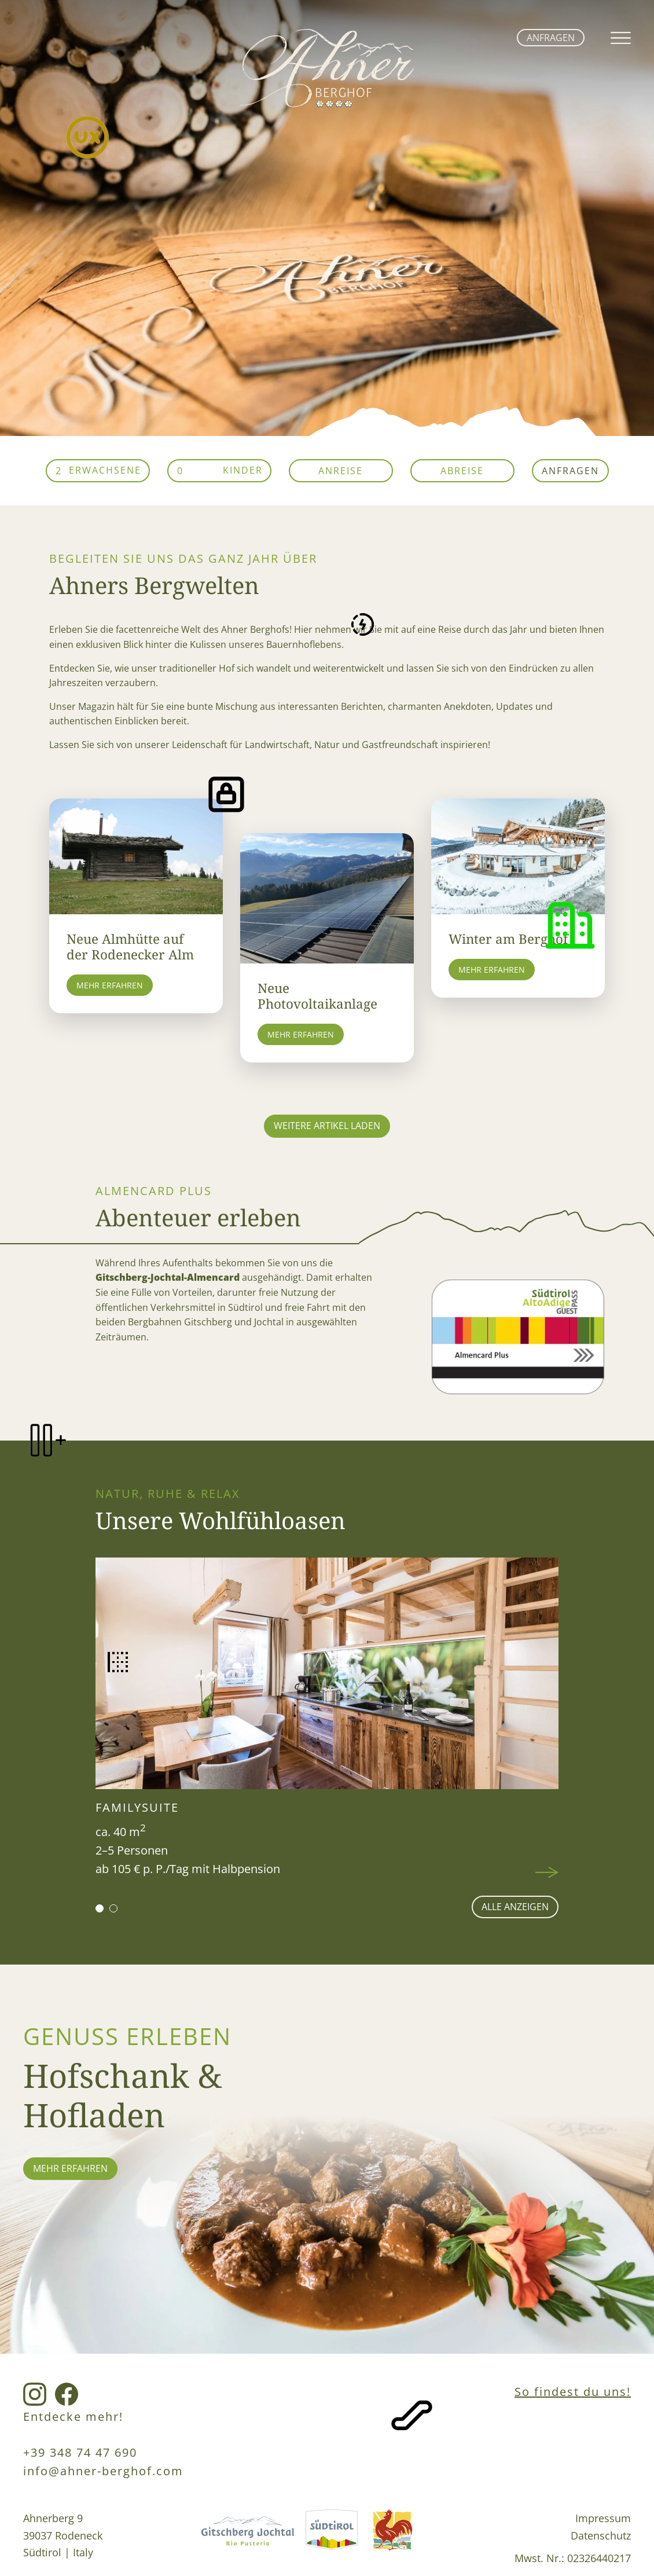  I want to click on apply border to left edge of cell or element, so click(117, 1662).